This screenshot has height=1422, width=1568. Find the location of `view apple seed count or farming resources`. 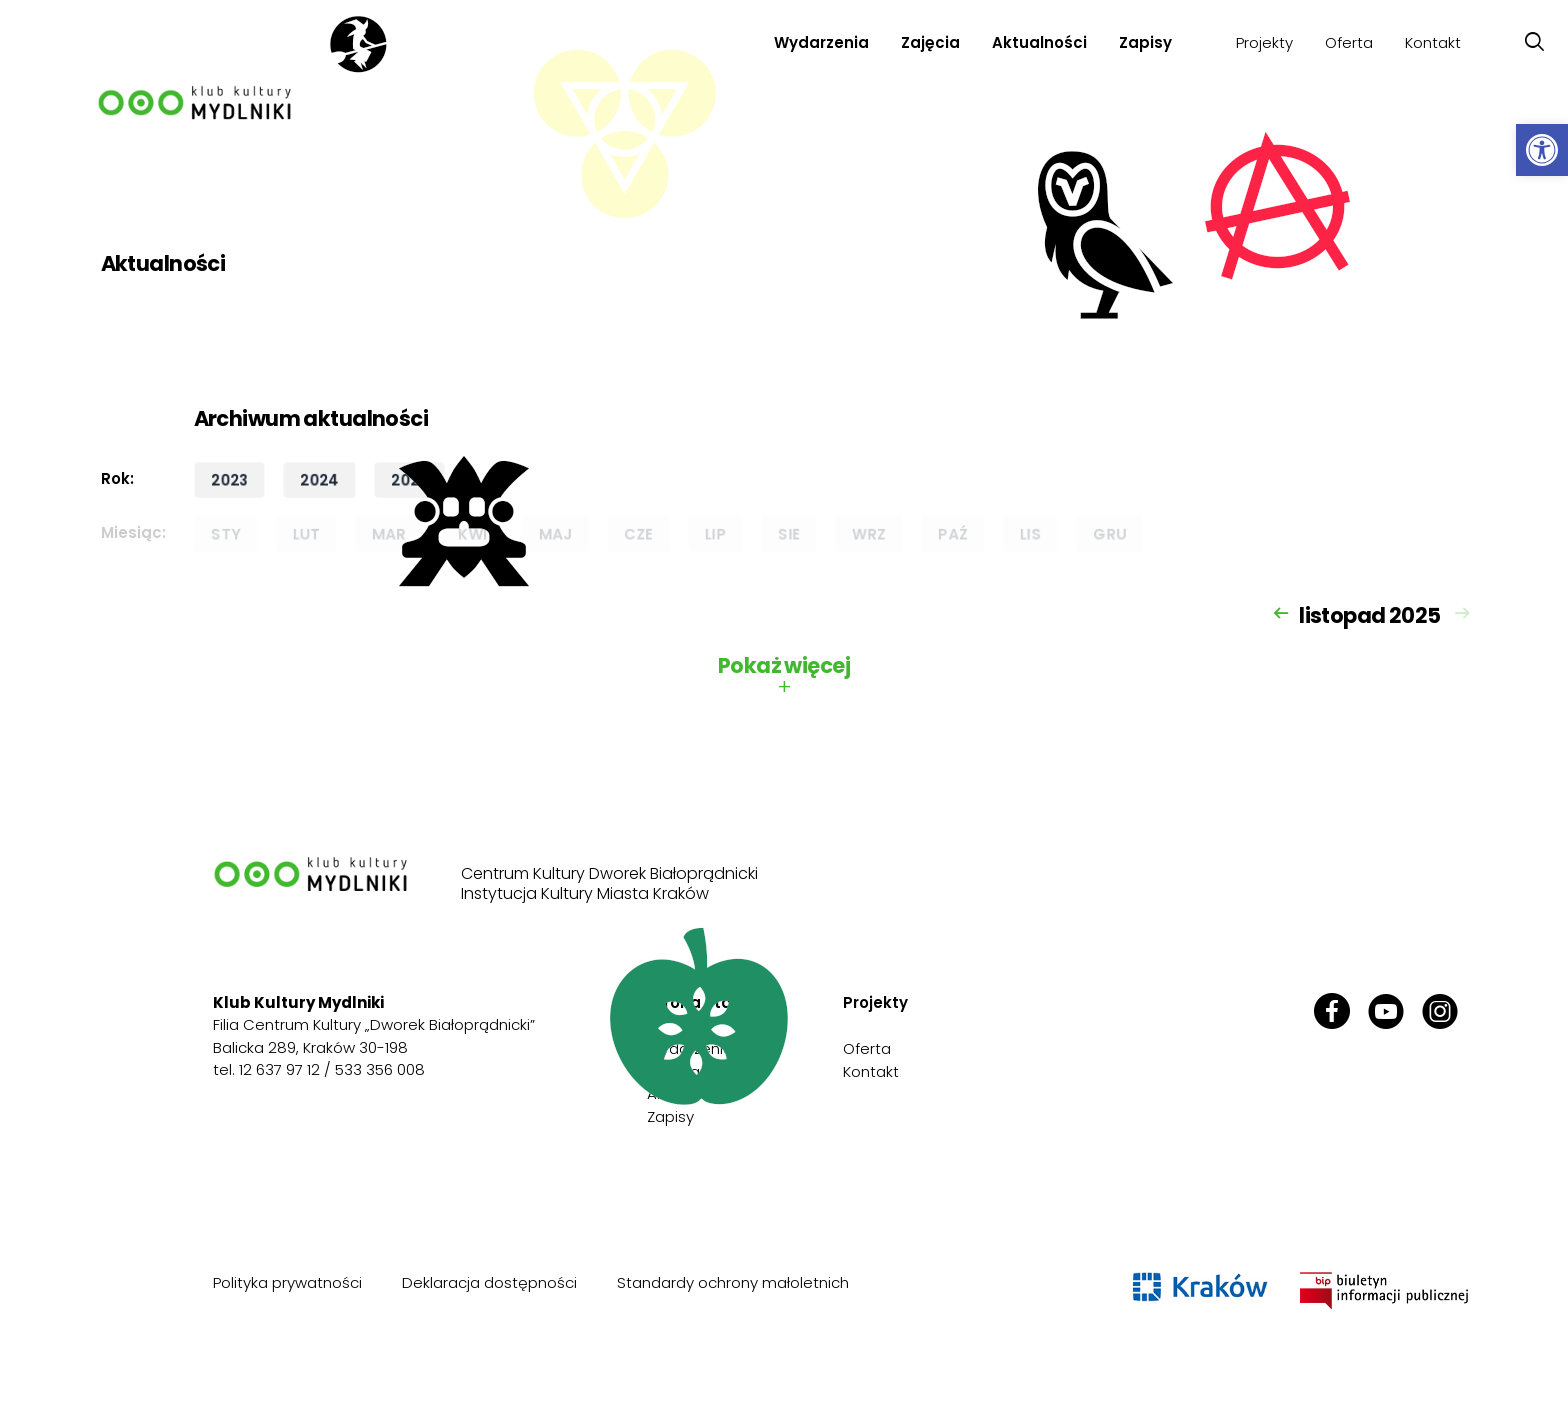

view apple seed count or farming resources is located at coordinates (699, 1016).